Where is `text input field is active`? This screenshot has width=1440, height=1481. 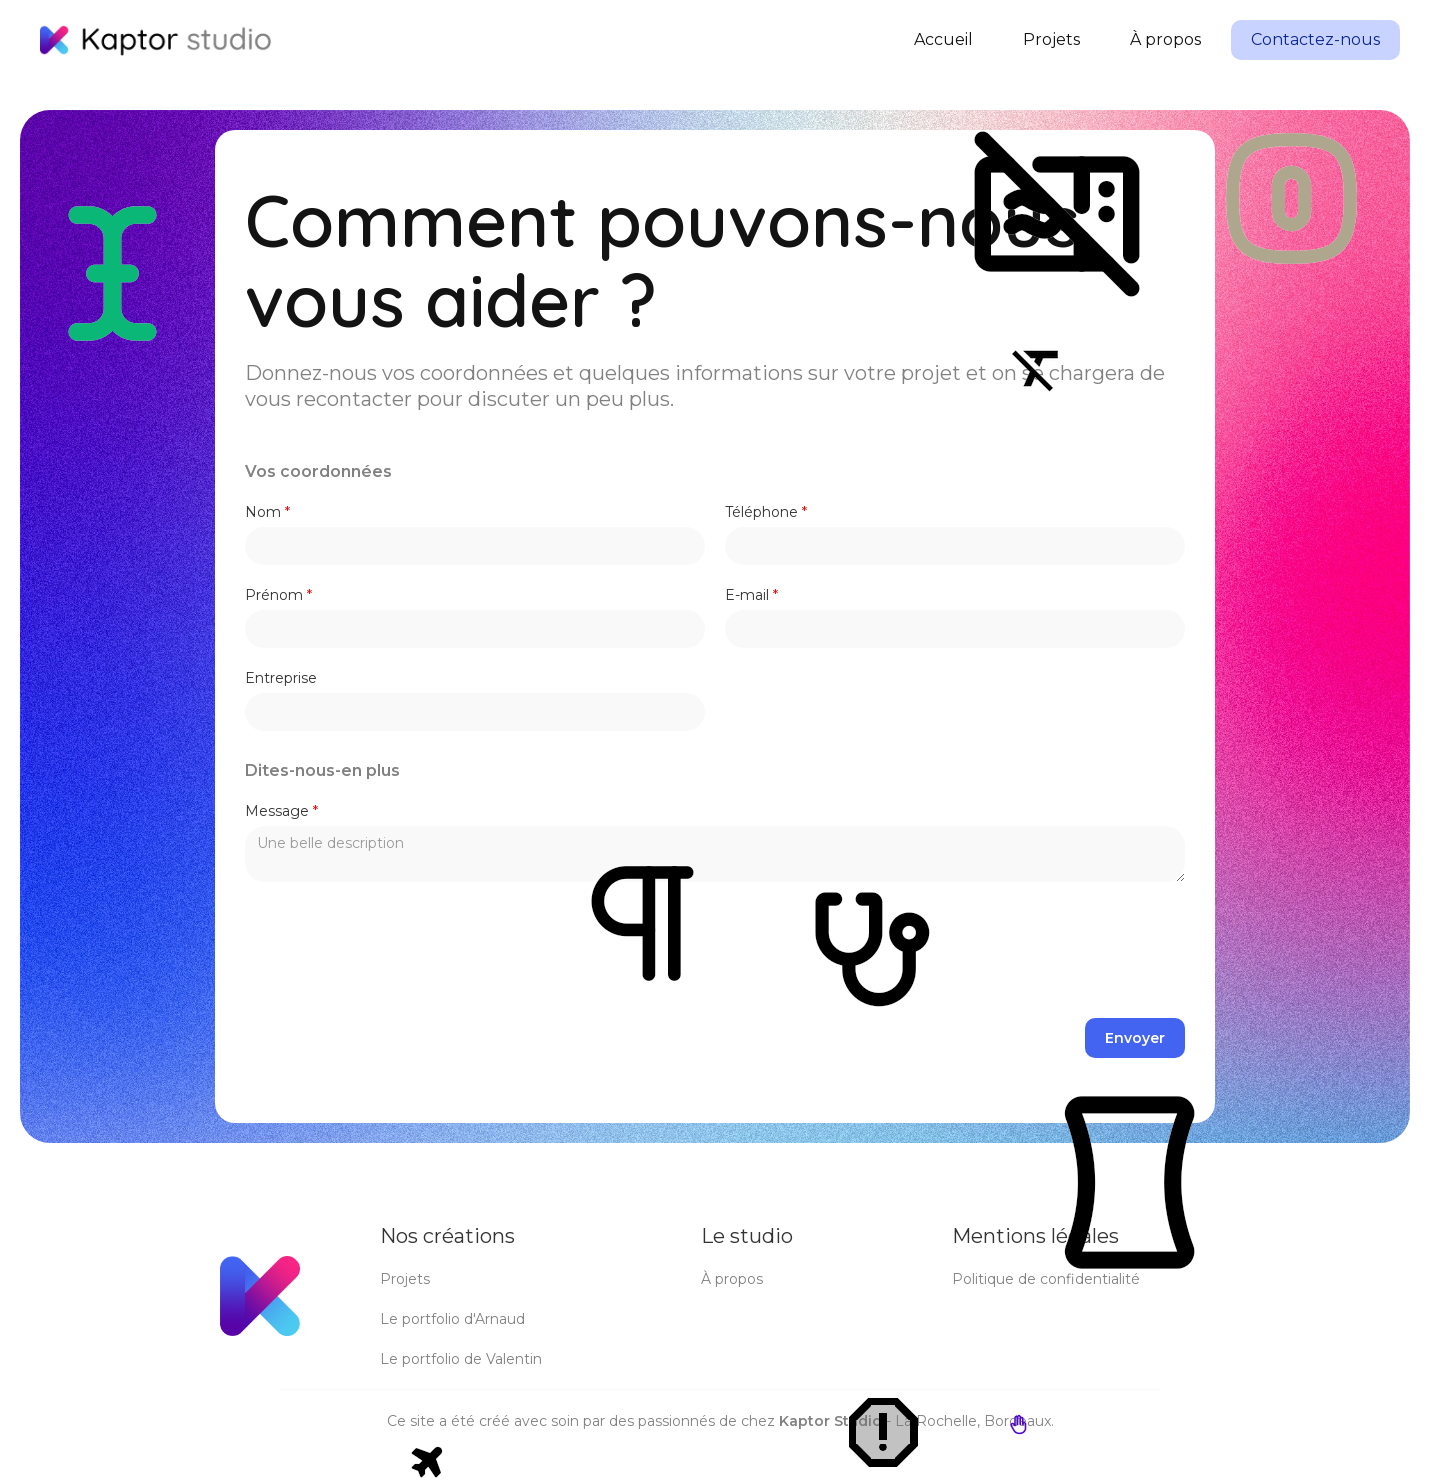
text input field is active is located at coordinates (112, 273).